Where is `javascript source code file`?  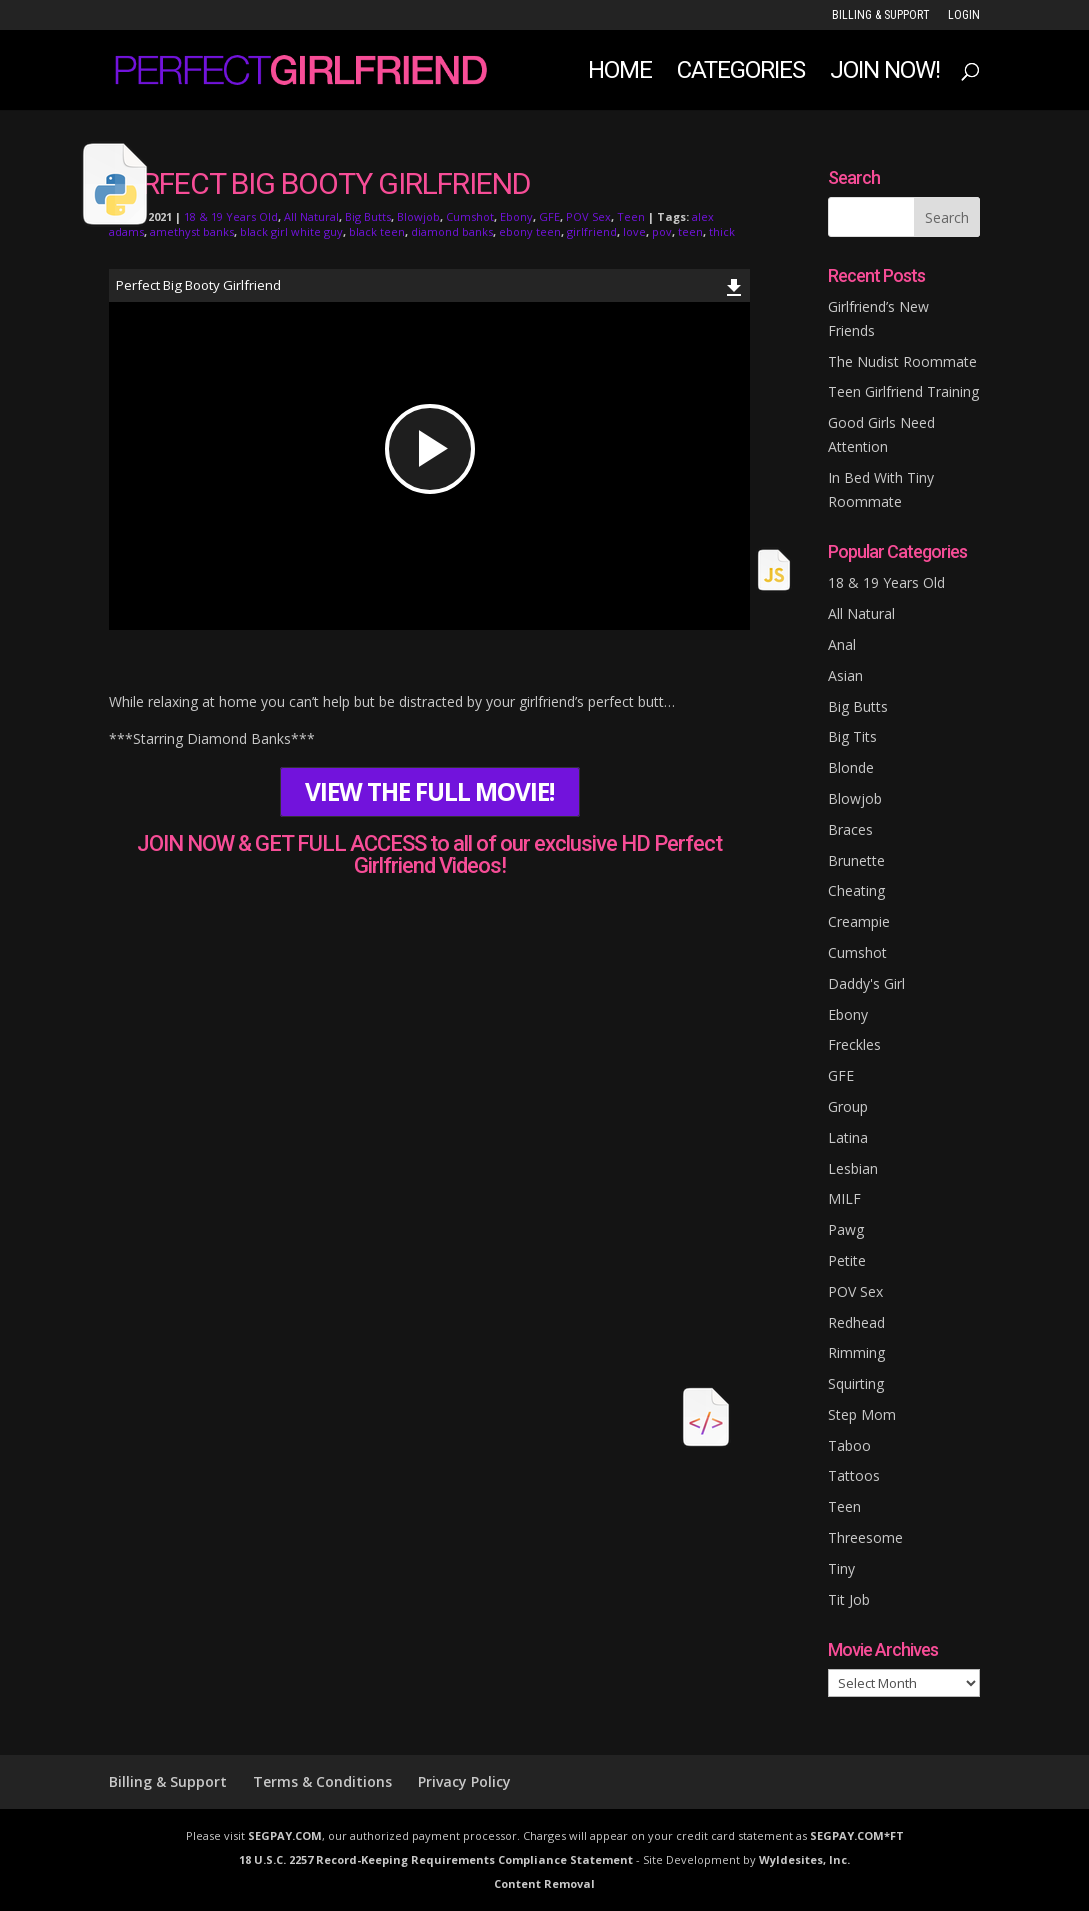
javascript source code file is located at coordinates (774, 570).